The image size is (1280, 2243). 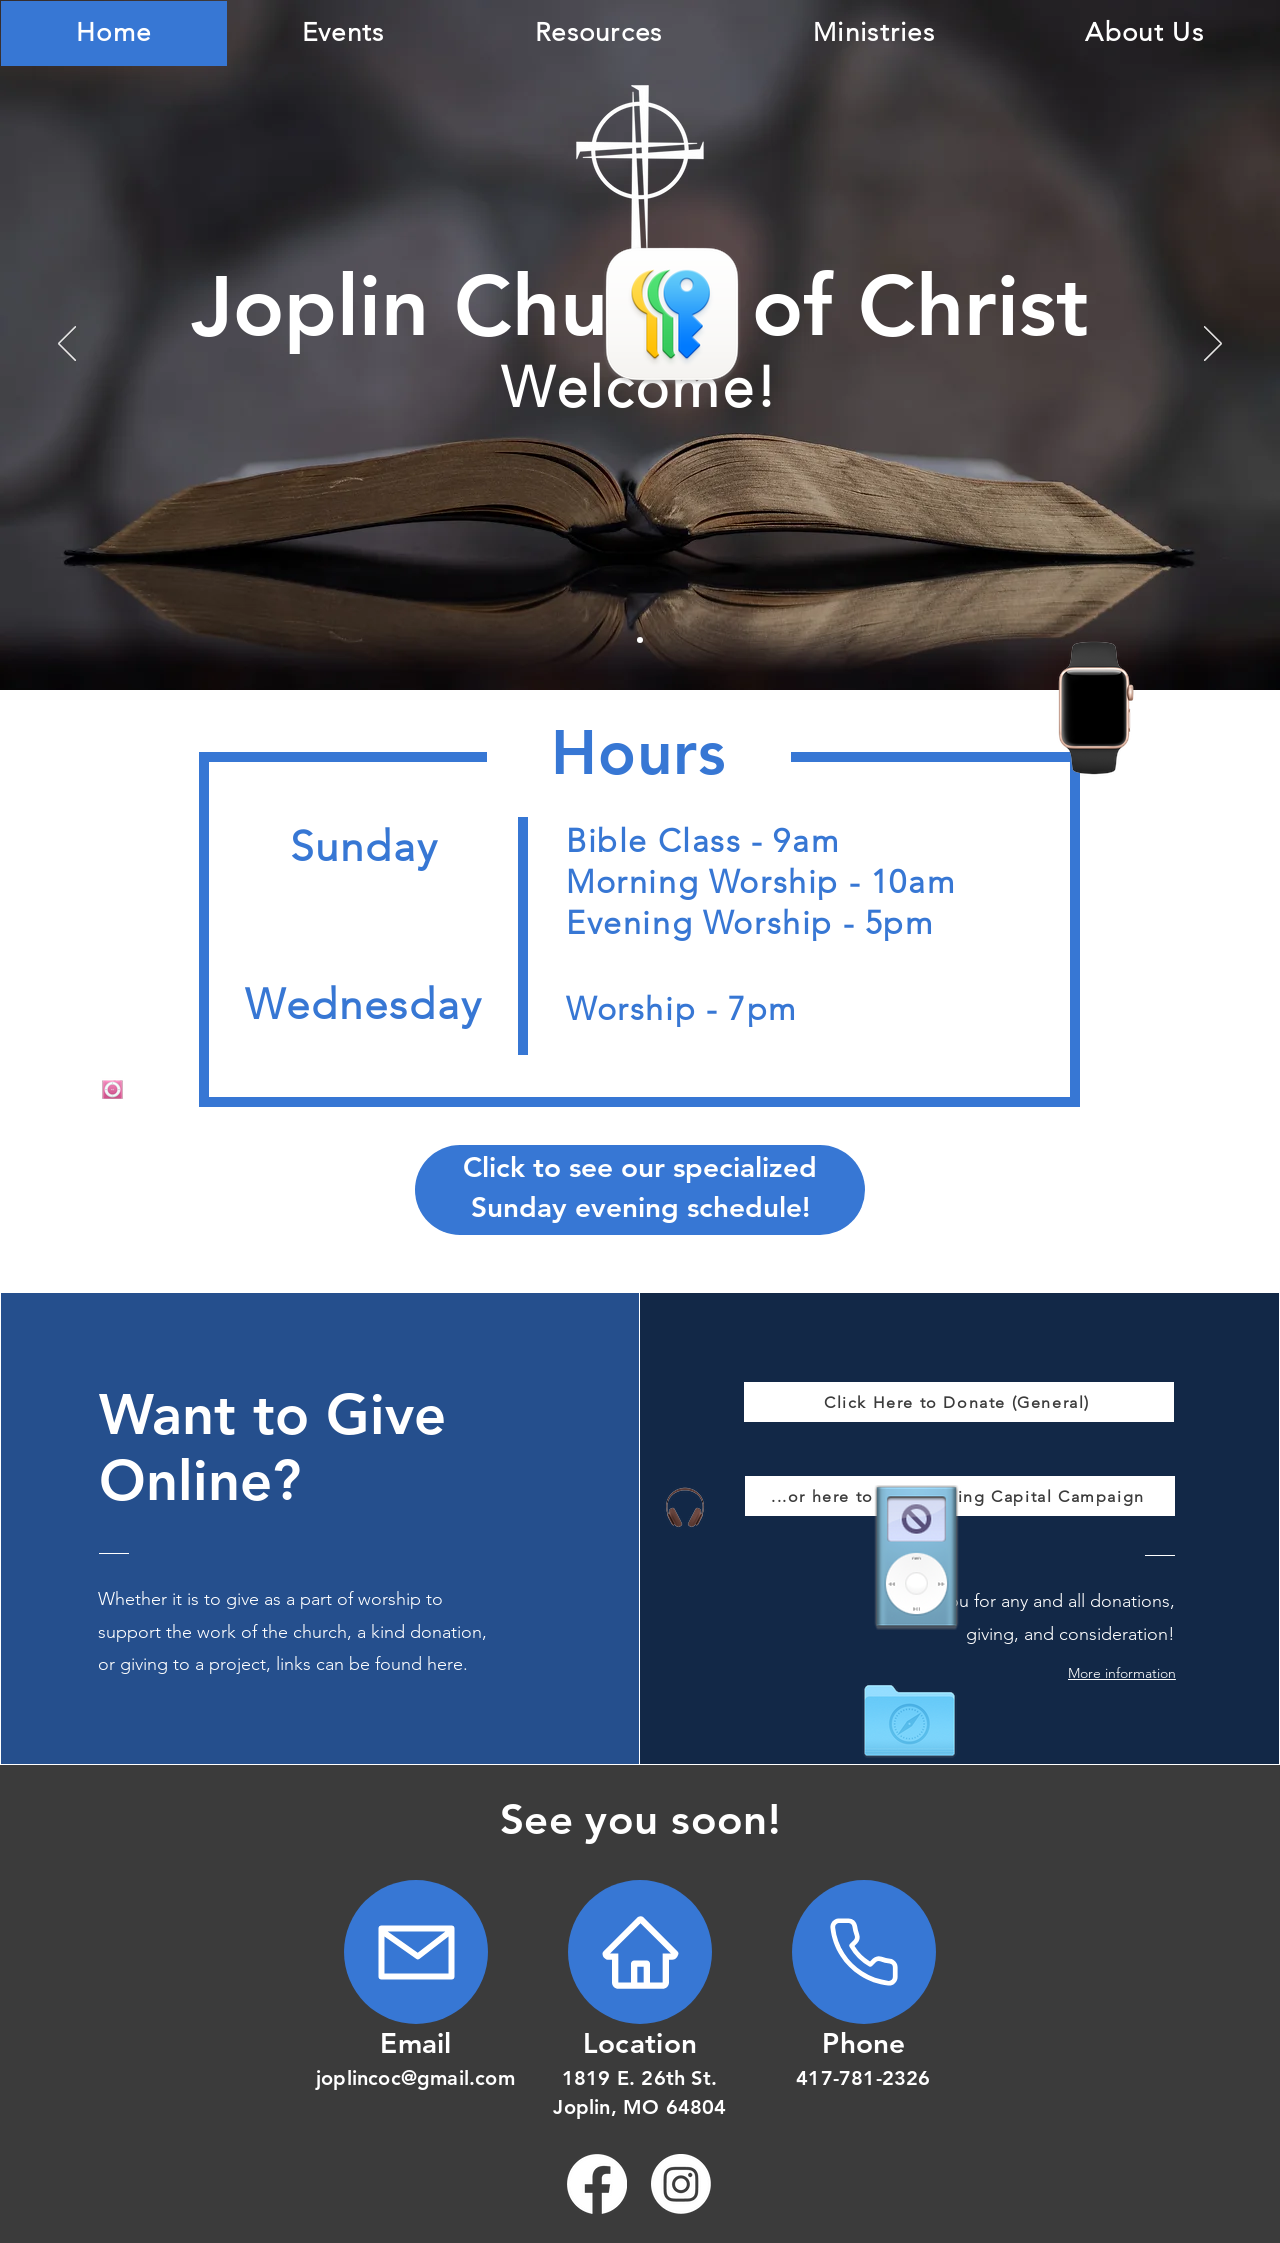 What do you see at coordinates (672, 314) in the screenshot?
I see `open the passwords app to manage saved credentials` at bounding box center [672, 314].